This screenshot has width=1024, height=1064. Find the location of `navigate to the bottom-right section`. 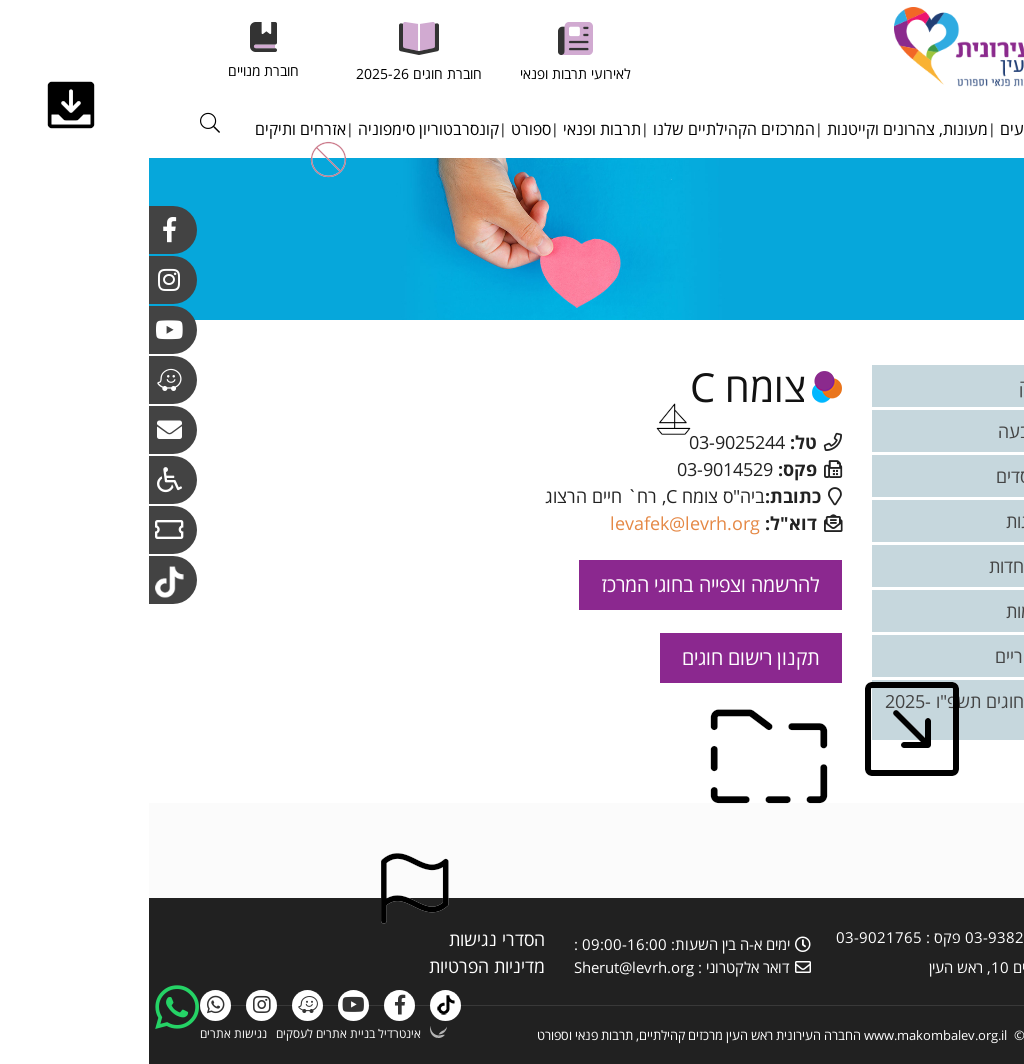

navigate to the bottom-right section is located at coordinates (912, 729).